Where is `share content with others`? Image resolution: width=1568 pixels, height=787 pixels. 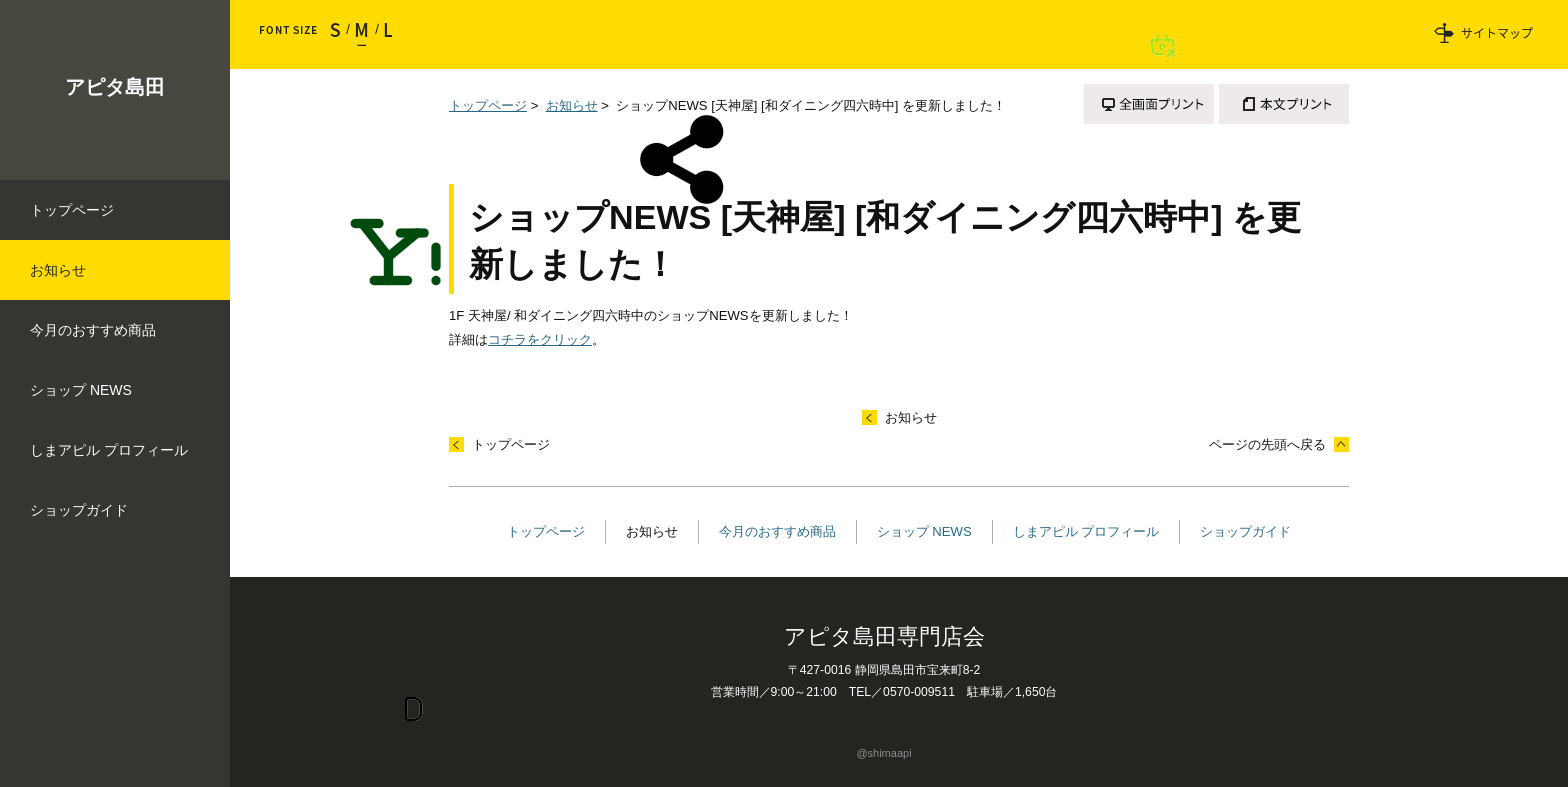 share content with others is located at coordinates (684, 159).